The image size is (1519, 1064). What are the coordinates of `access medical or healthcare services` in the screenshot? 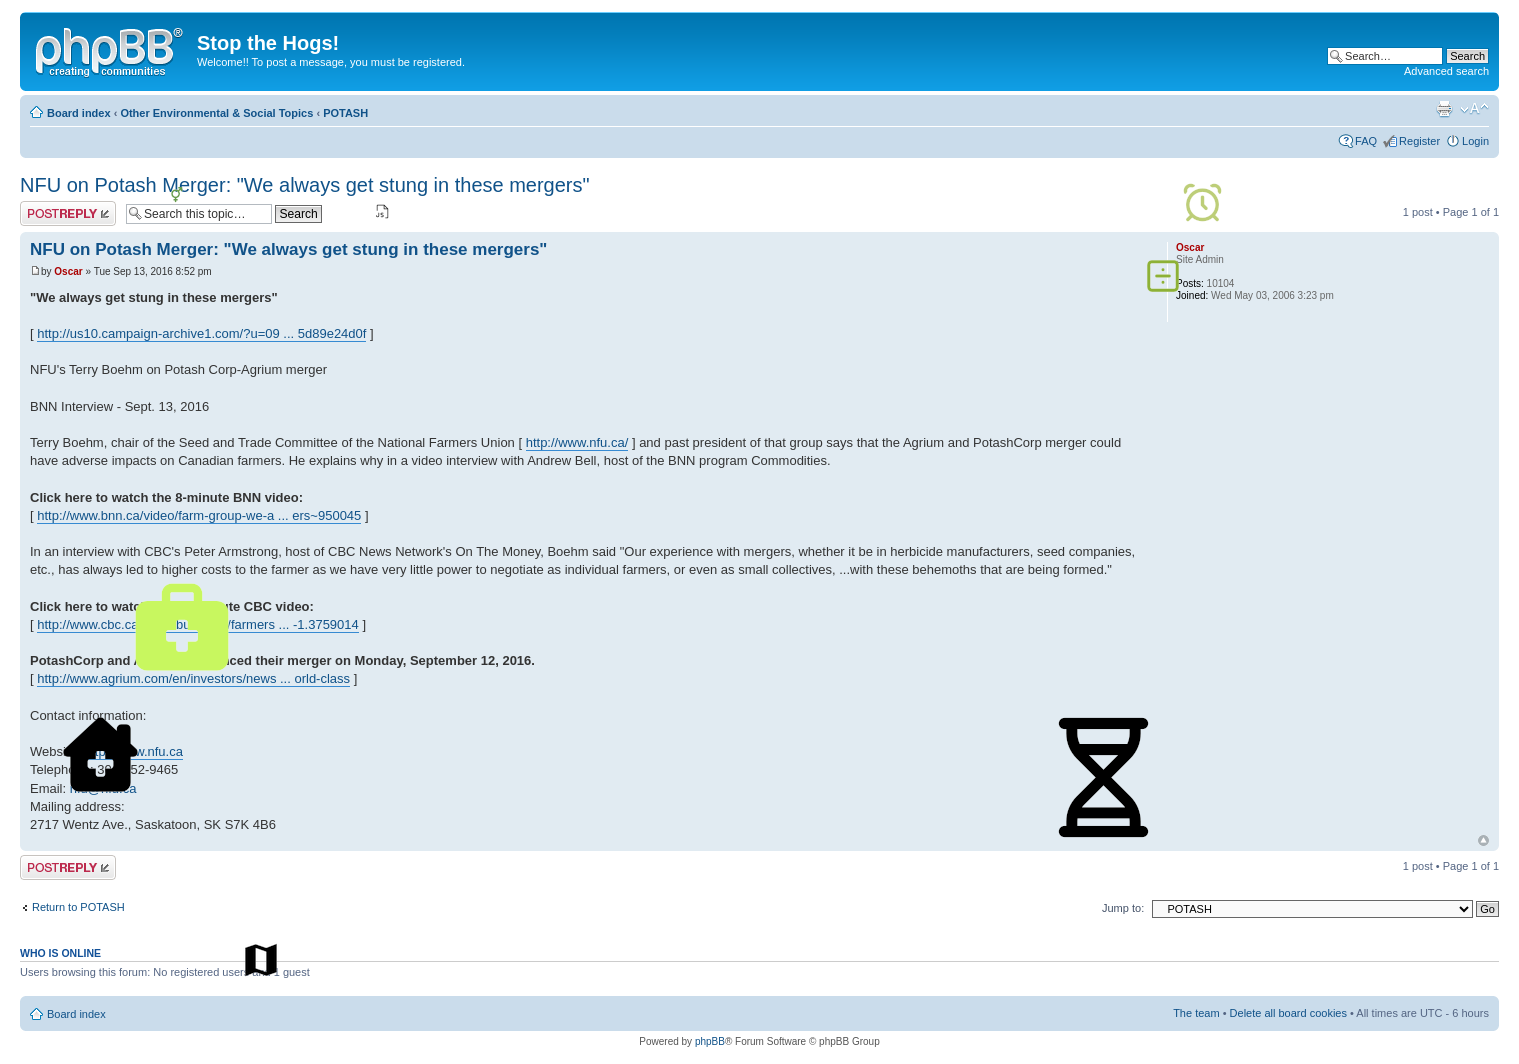 It's located at (100, 754).